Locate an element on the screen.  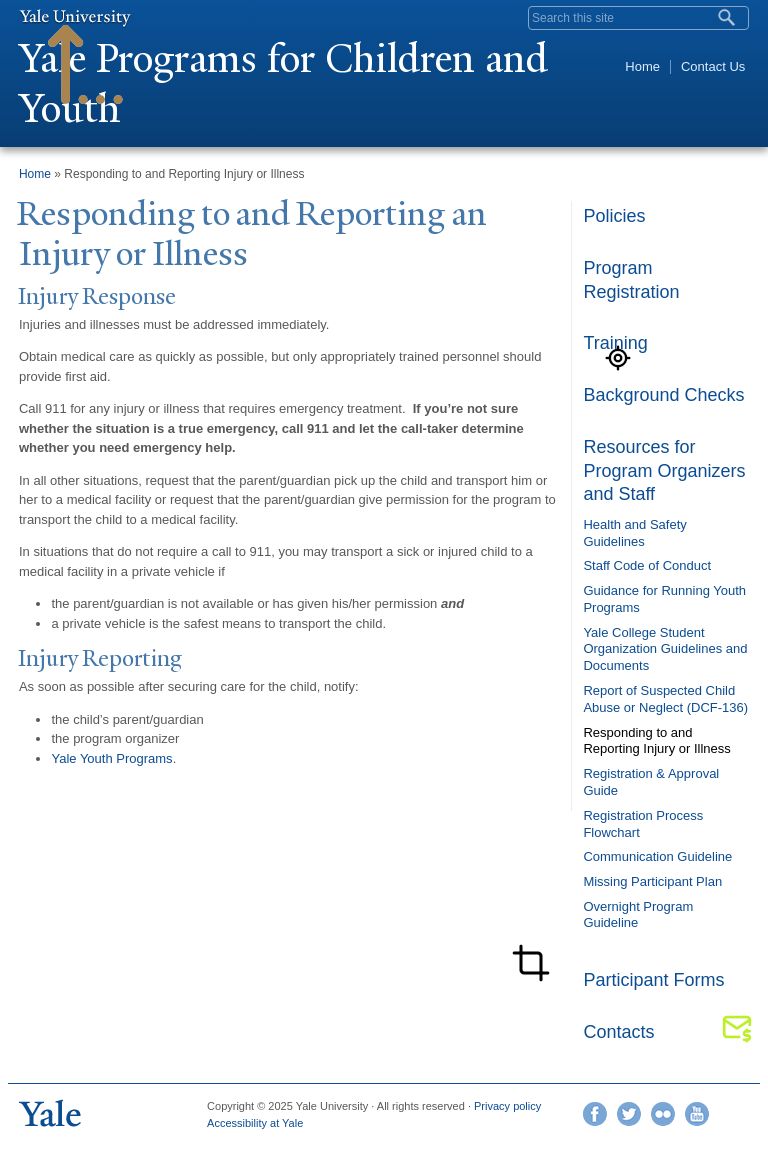
crop an image or photo is located at coordinates (531, 963).